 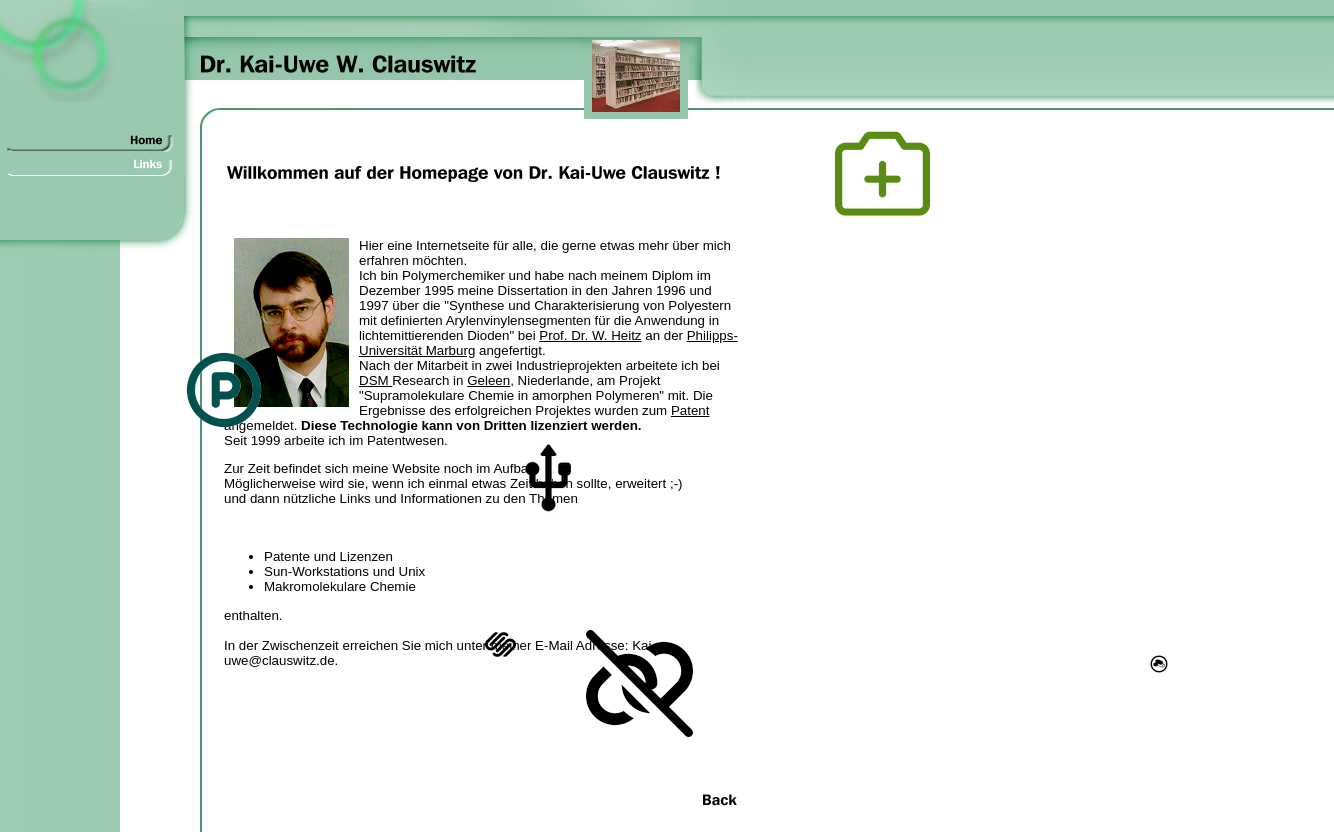 What do you see at coordinates (639, 683) in the screenshot?
I see `indicates a broken or invalid link` at bounding box center [639, 683].